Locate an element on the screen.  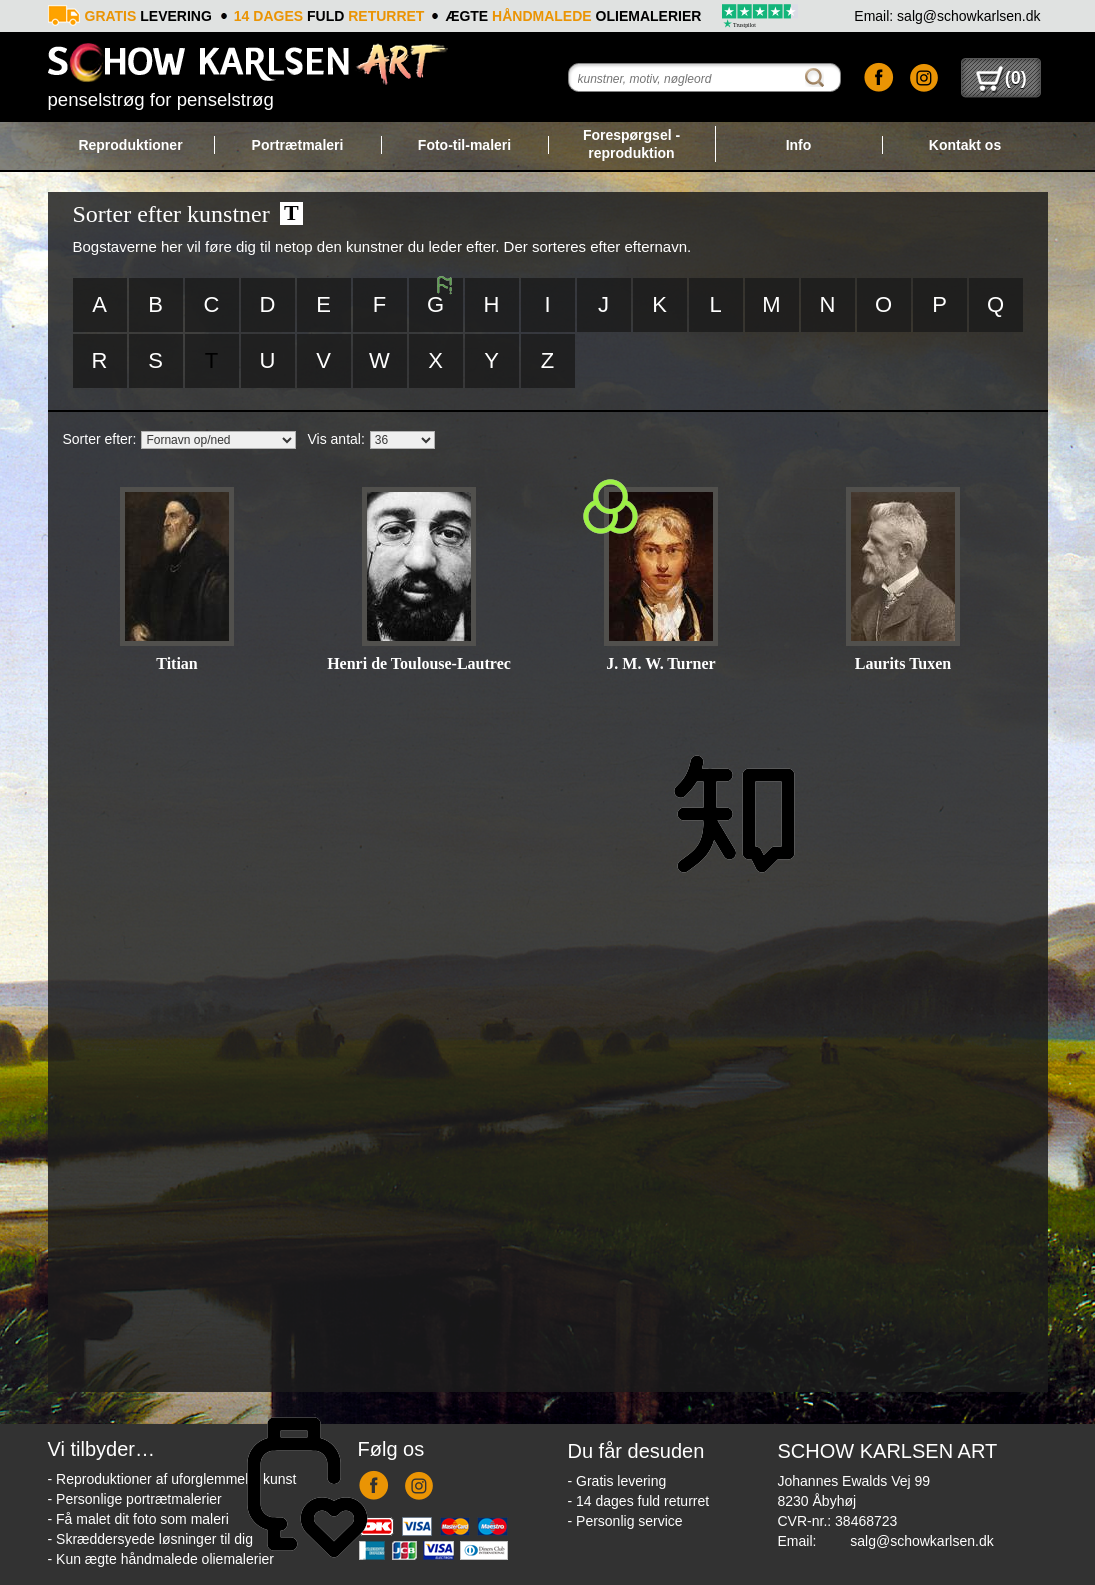
adjust color filter settings is located at coordinates (610, 506).